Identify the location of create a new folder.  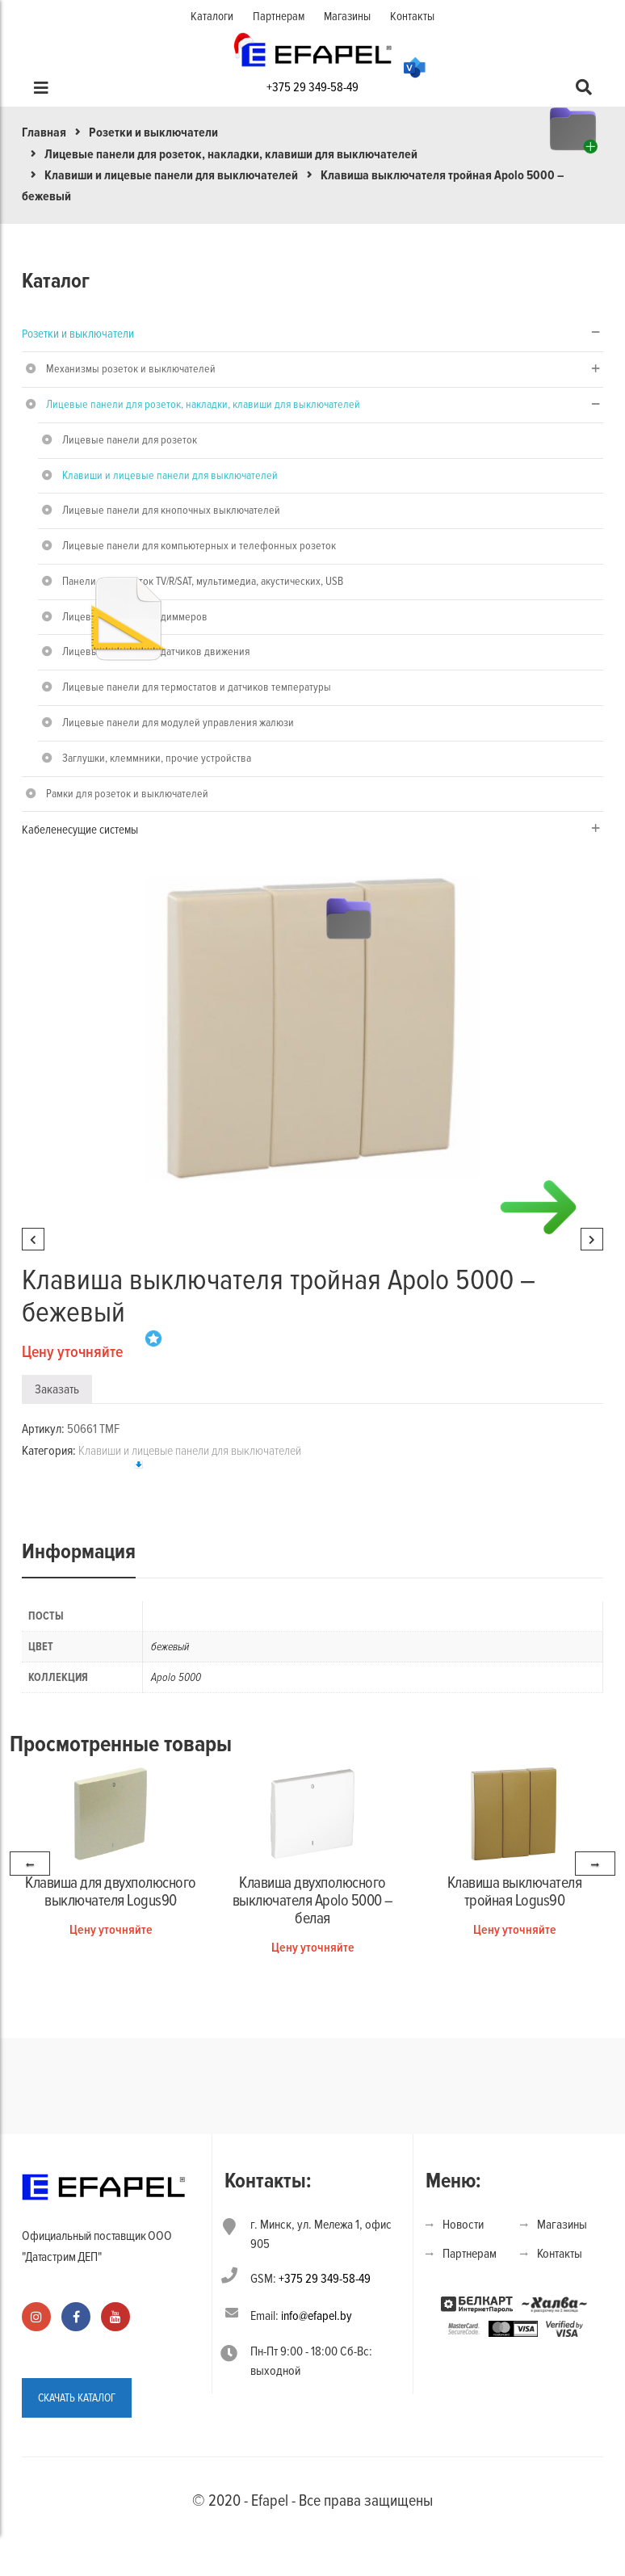
(573, 128).